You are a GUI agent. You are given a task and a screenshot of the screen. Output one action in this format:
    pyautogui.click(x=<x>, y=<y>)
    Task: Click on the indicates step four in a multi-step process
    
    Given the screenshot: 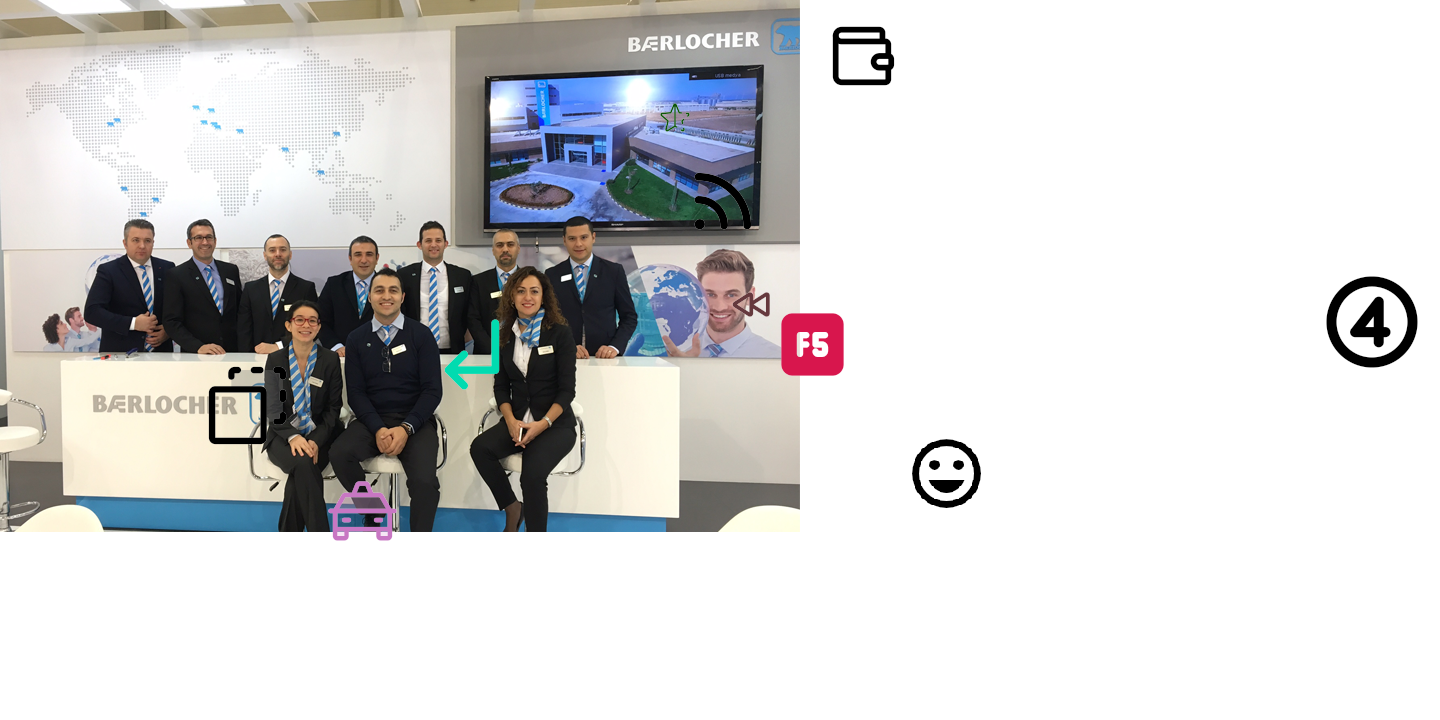 What is the action you would take?
    pyautogui.click(x=1372, y=322)
    